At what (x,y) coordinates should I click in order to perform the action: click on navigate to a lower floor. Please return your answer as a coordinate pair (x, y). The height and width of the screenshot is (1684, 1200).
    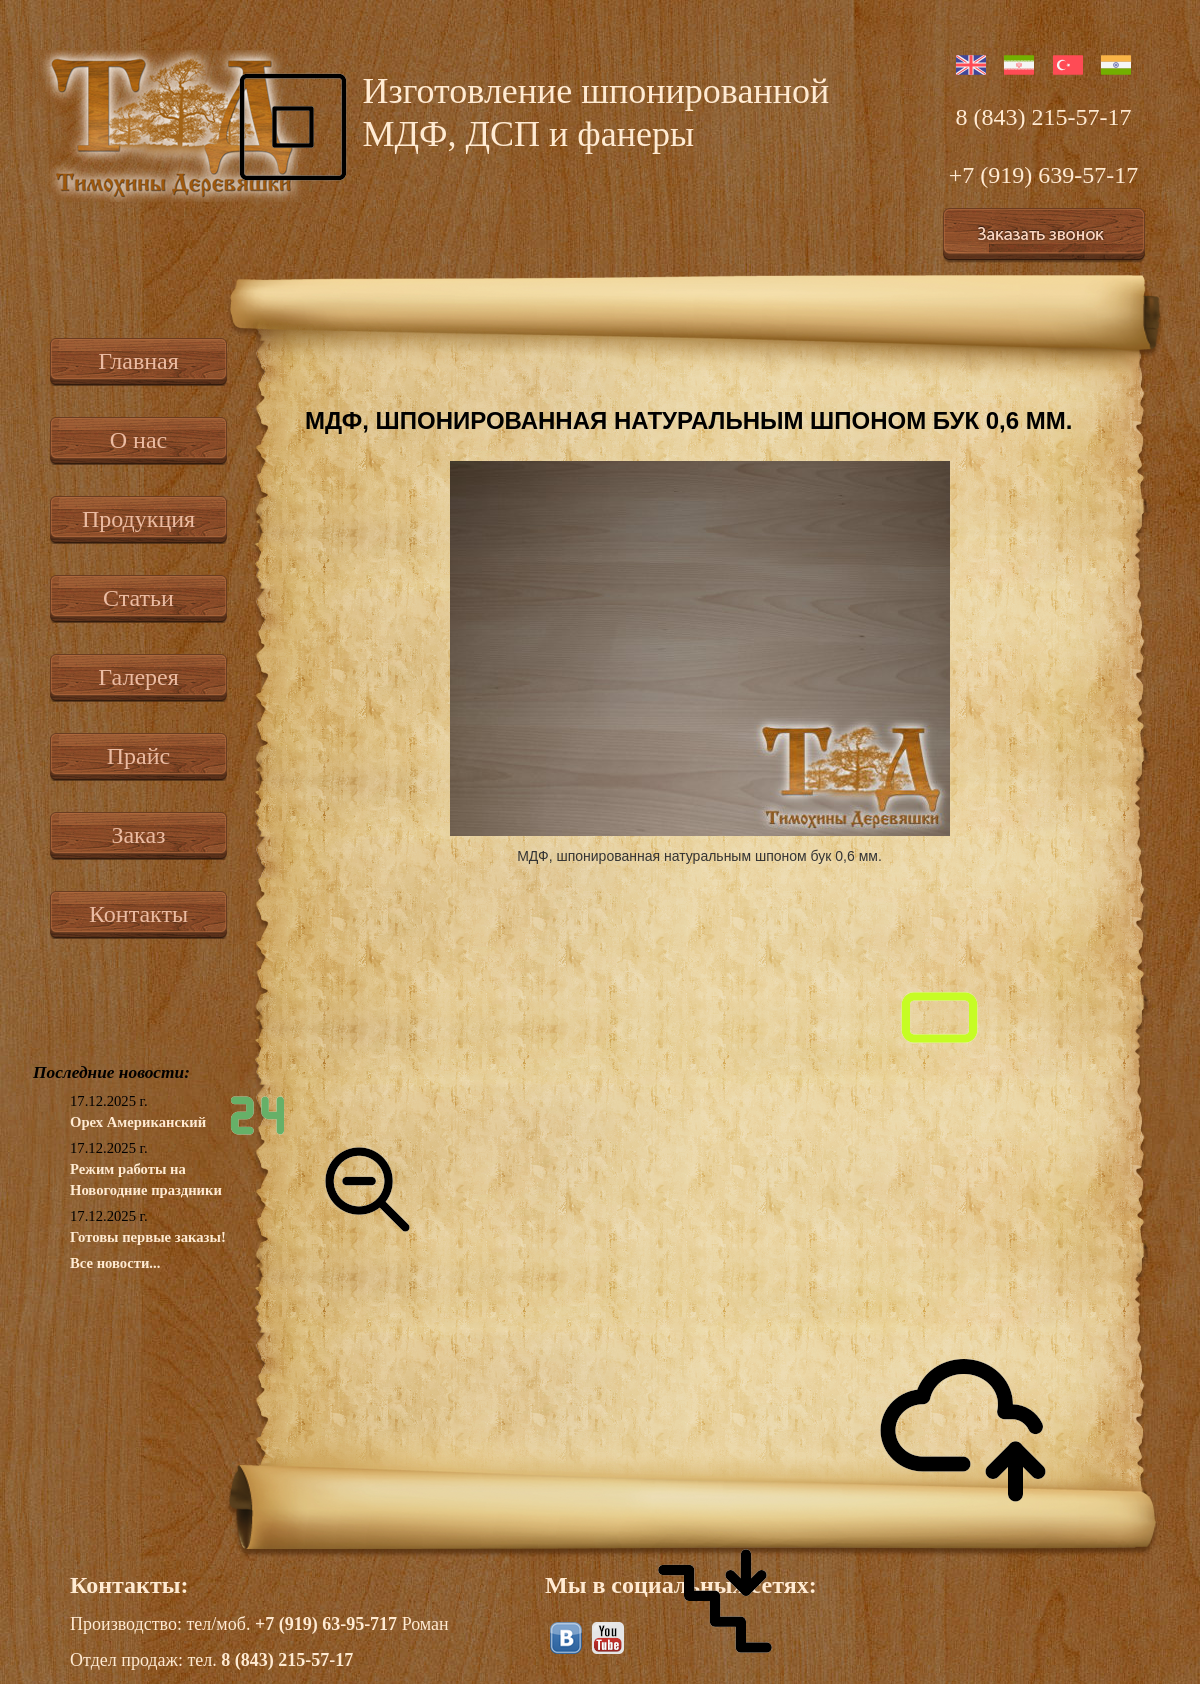
    Looking at the image, I should click on (715, 1601).